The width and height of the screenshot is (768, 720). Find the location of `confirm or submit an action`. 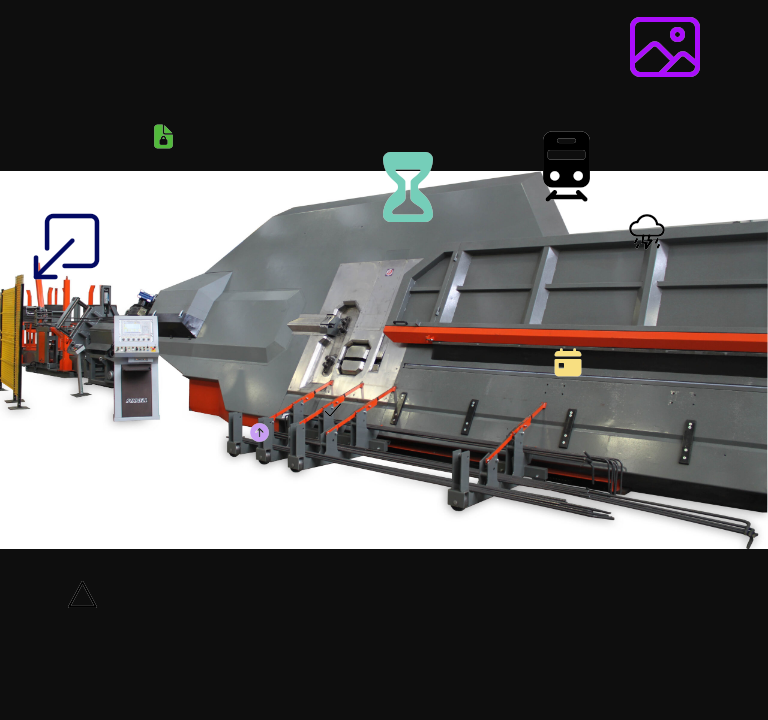

confirm or submit an action is located at coordinates (333, 410).